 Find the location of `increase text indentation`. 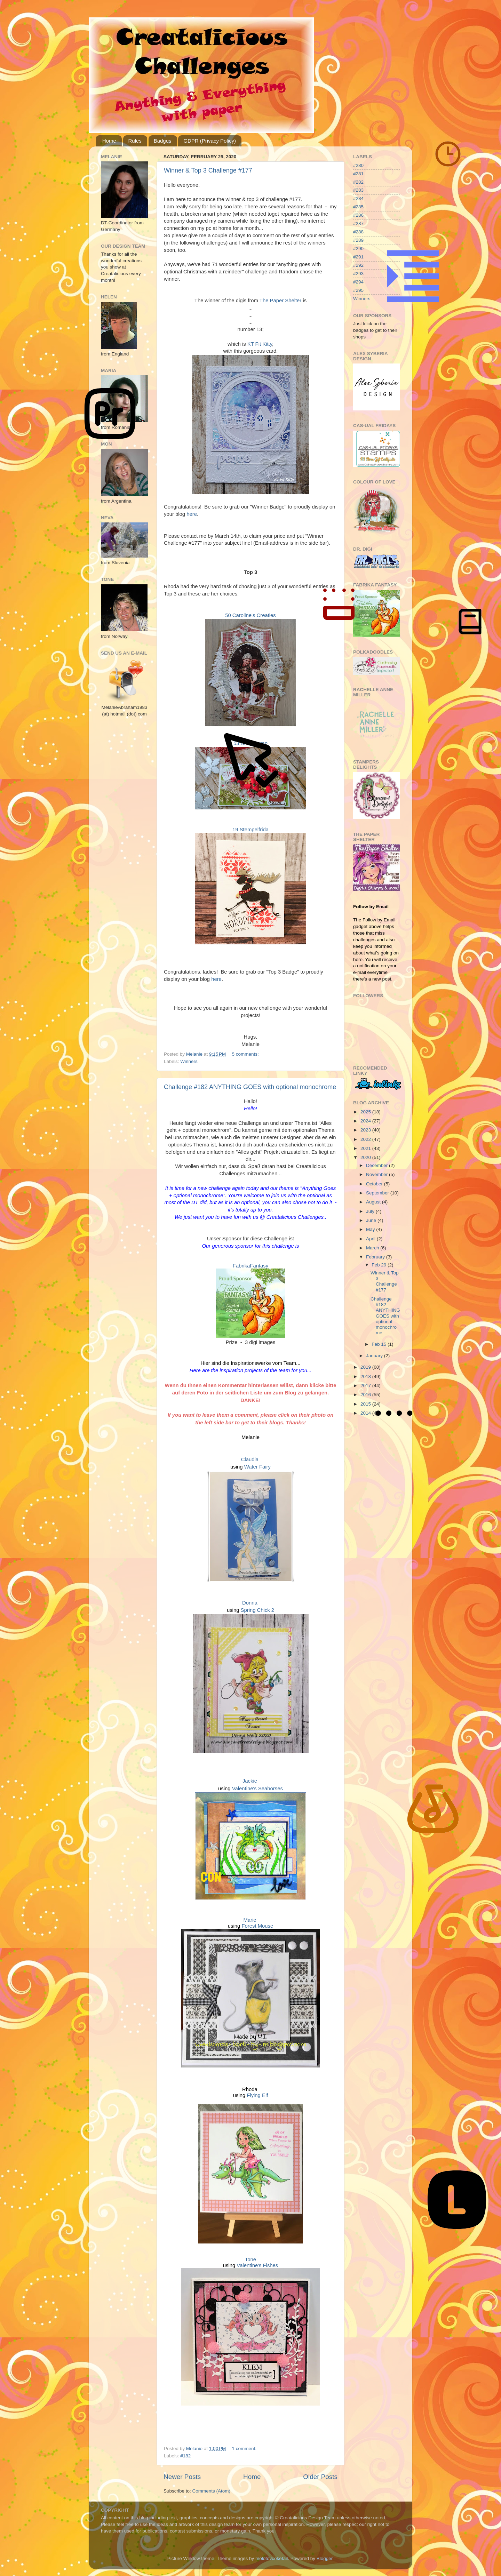

increase text indentation is located at coordinates (413, 276).